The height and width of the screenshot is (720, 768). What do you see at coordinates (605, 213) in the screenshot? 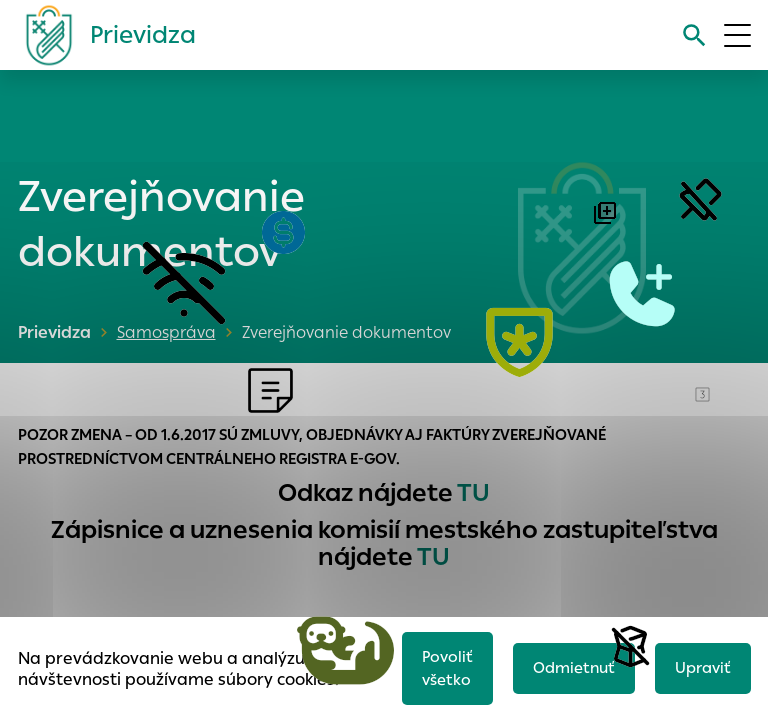
I see `add item to your library` at bounding box center [605, 213].